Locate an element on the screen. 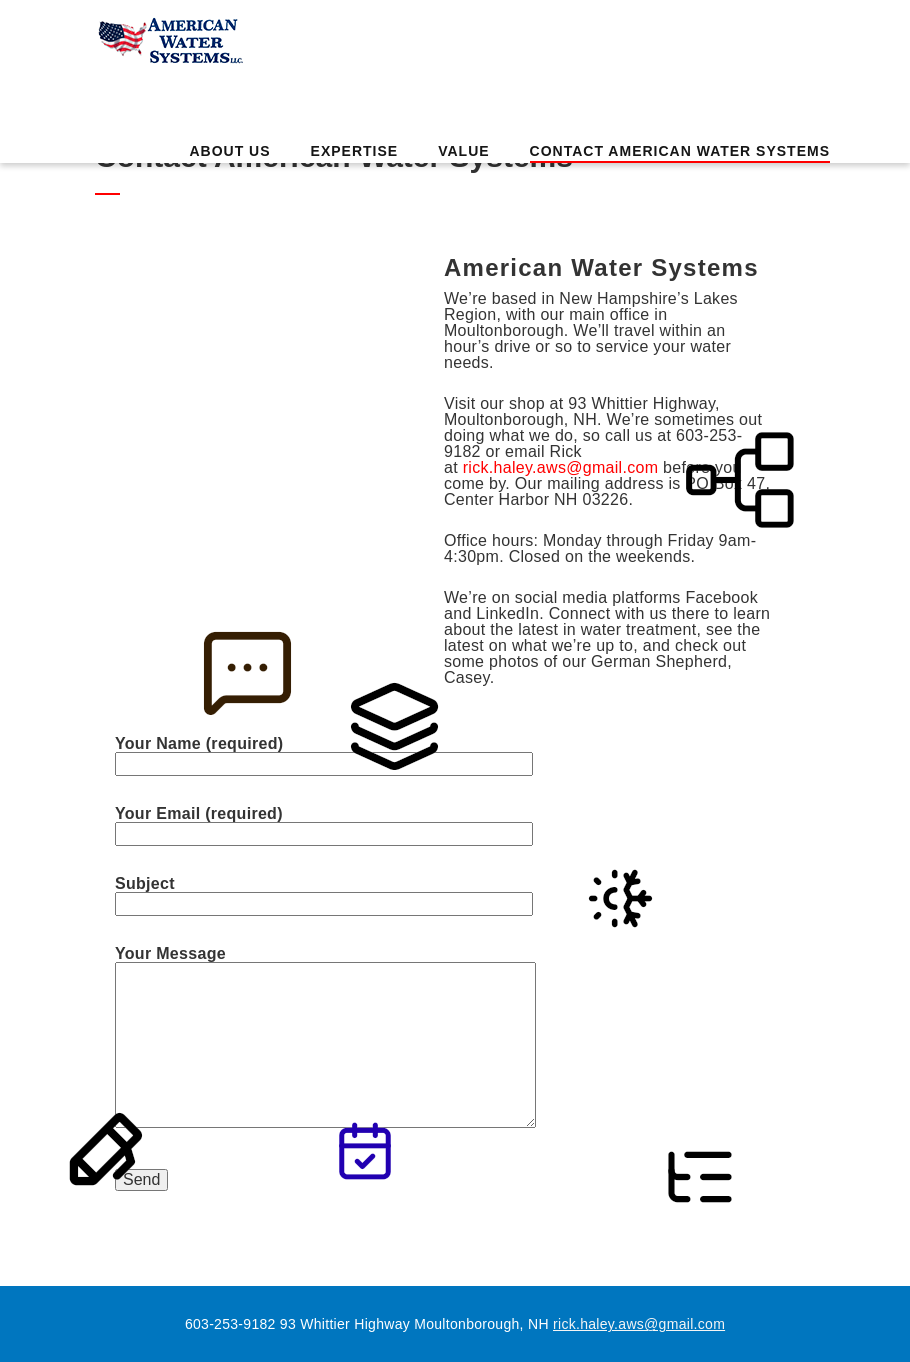 Image resolution: width=910 pixels, height=1362 pixels. toggle between hot and cold temperature settings is located at coordinates (620, 898).